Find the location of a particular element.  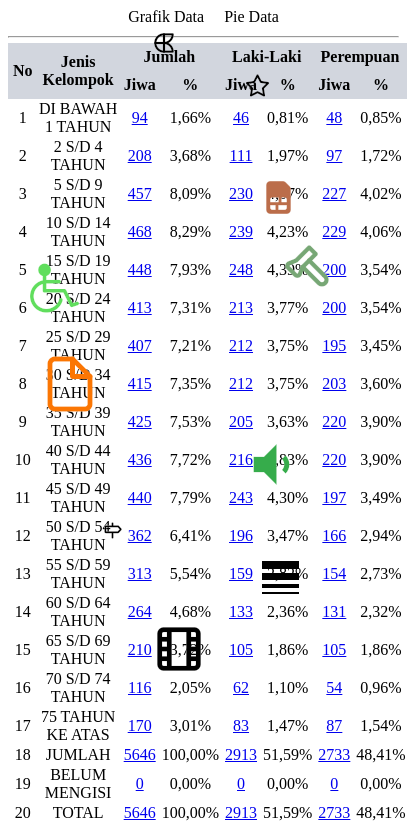

navigate to directions or wayfinding is located at coordinates (112, 530).